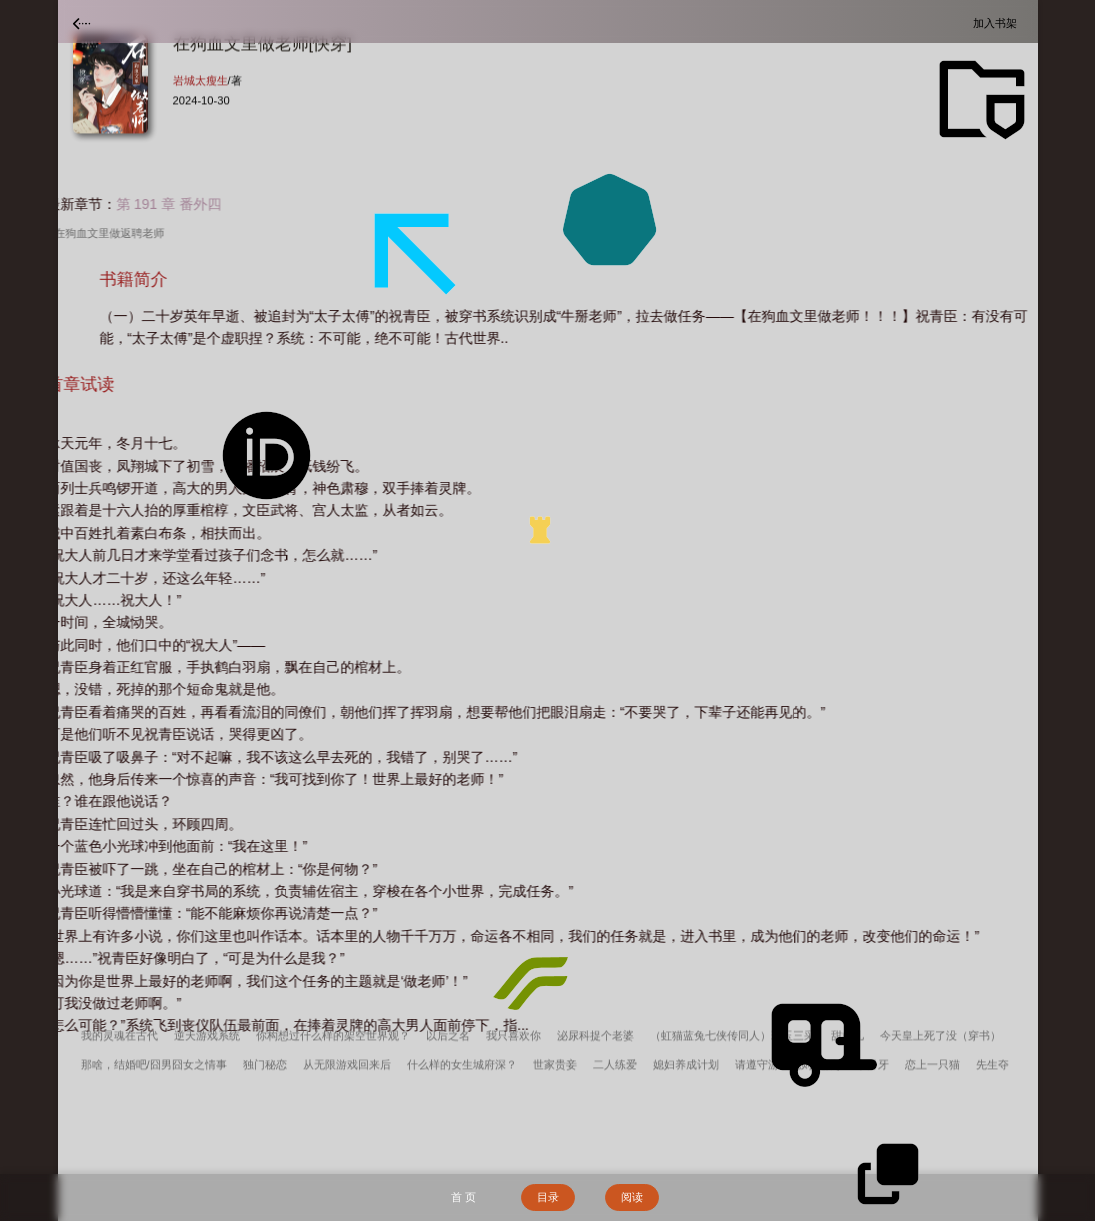 This screenshot has height=1221, width=1095. What do you see at coordinates (266, 455) in the screenshot?
I see `link to ORCID researcher profile` at bounding box center [266, 455].